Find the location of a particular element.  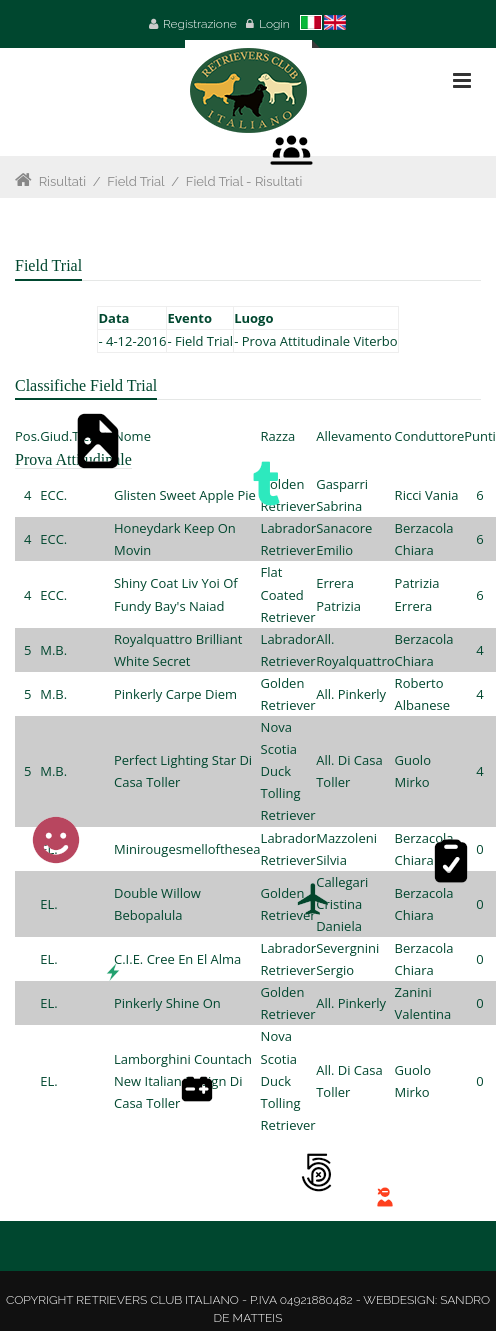

open StackBlitz web IDE is located at coordinates (113, 972).